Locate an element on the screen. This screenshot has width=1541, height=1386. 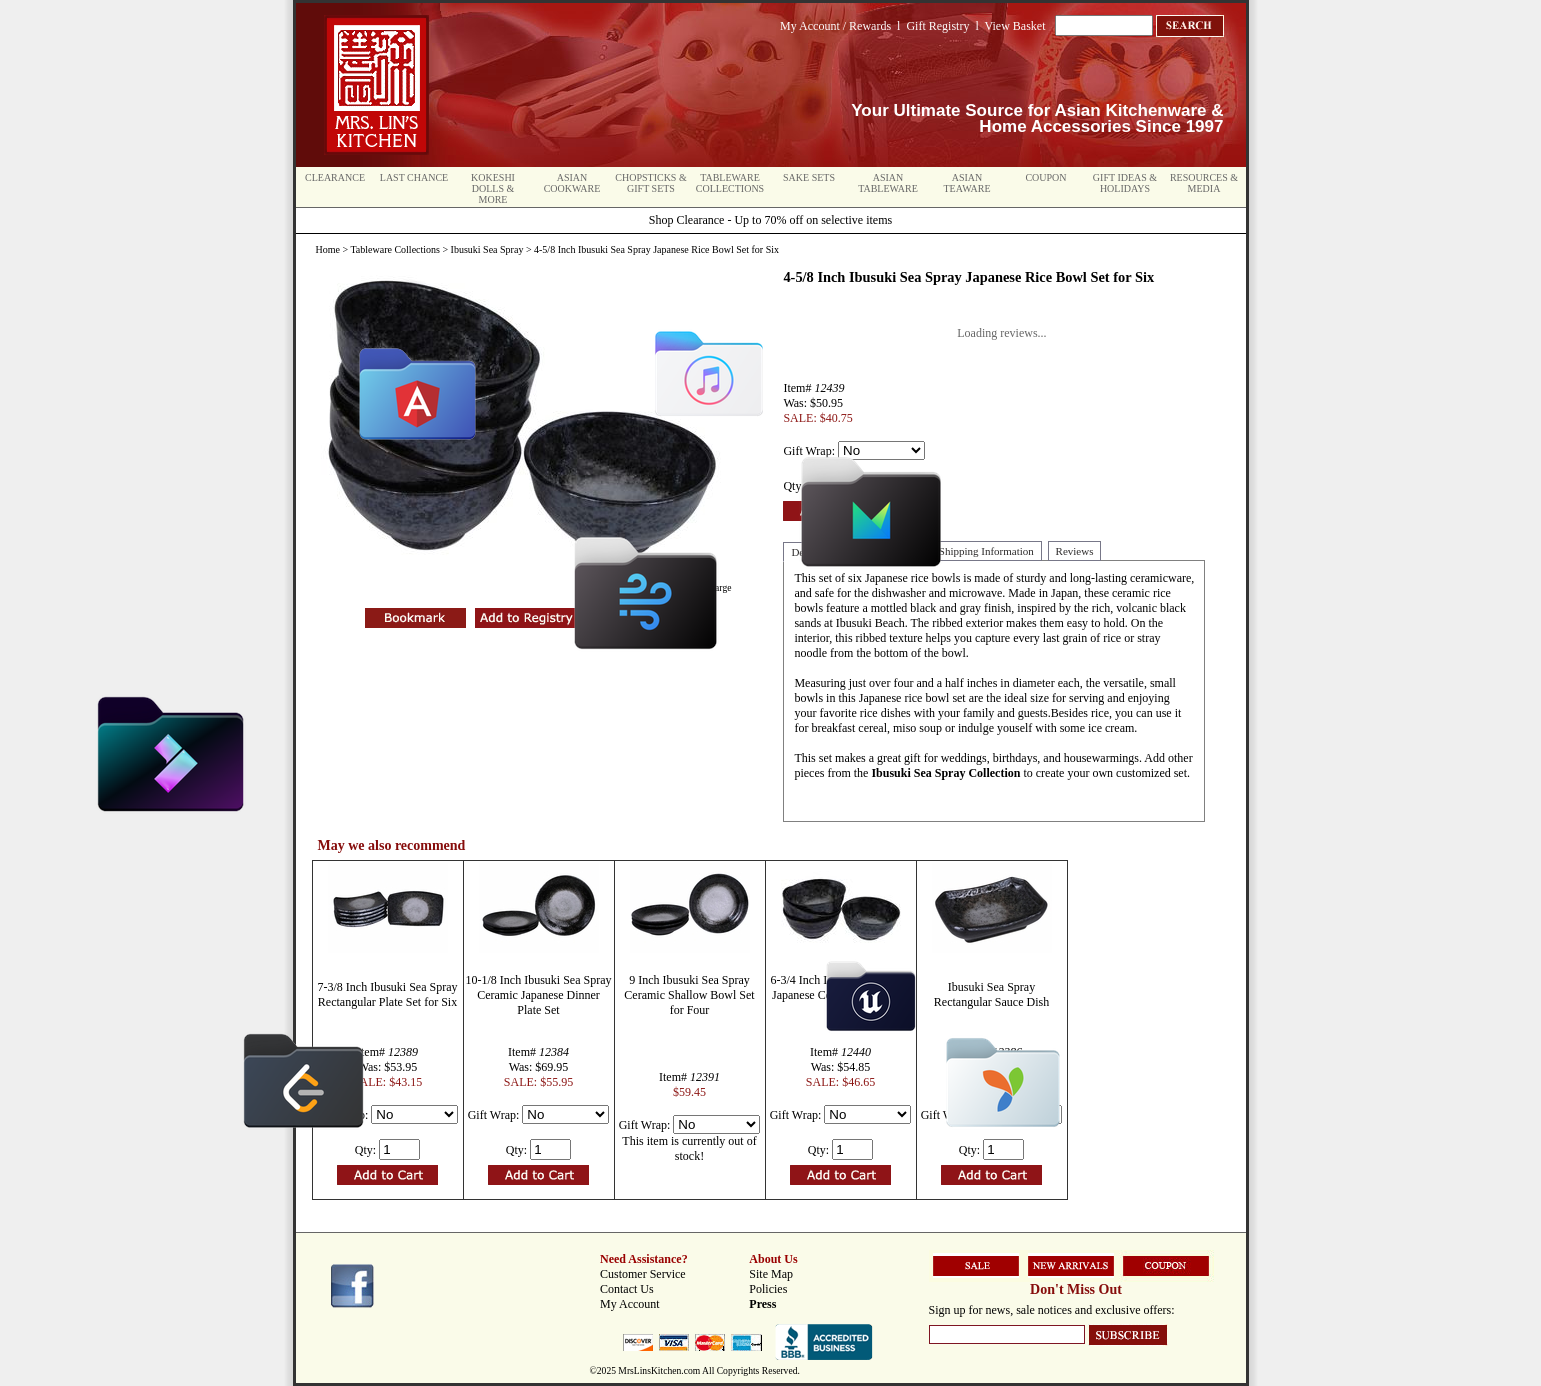
open your leetcode practice files folder is located at coordinates (303, 1084).